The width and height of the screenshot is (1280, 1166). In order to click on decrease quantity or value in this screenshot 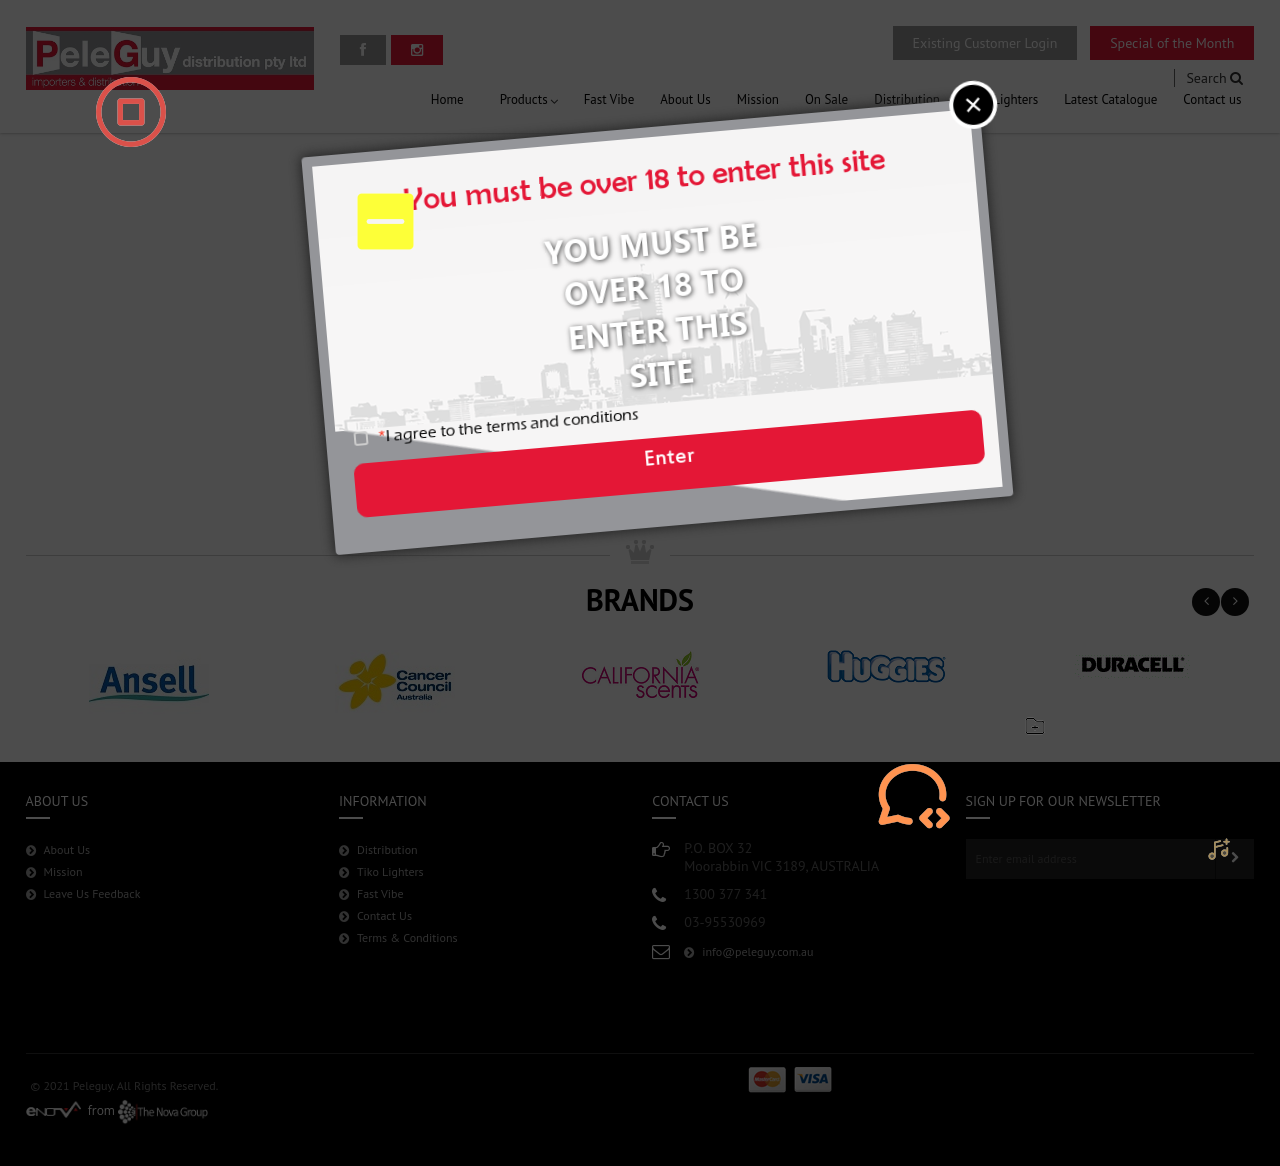, I will do `click(385, 221)`.